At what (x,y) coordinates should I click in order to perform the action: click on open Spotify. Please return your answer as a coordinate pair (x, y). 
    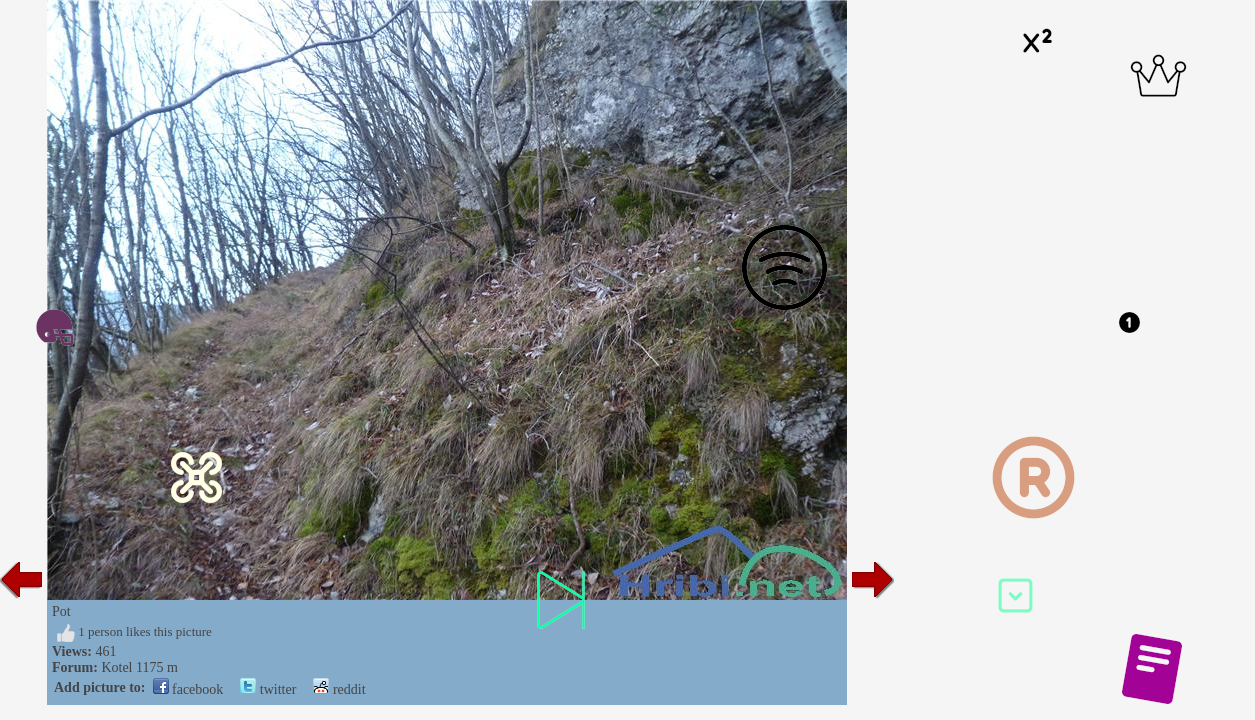
    Looking at the image, I should click on (784, 267).